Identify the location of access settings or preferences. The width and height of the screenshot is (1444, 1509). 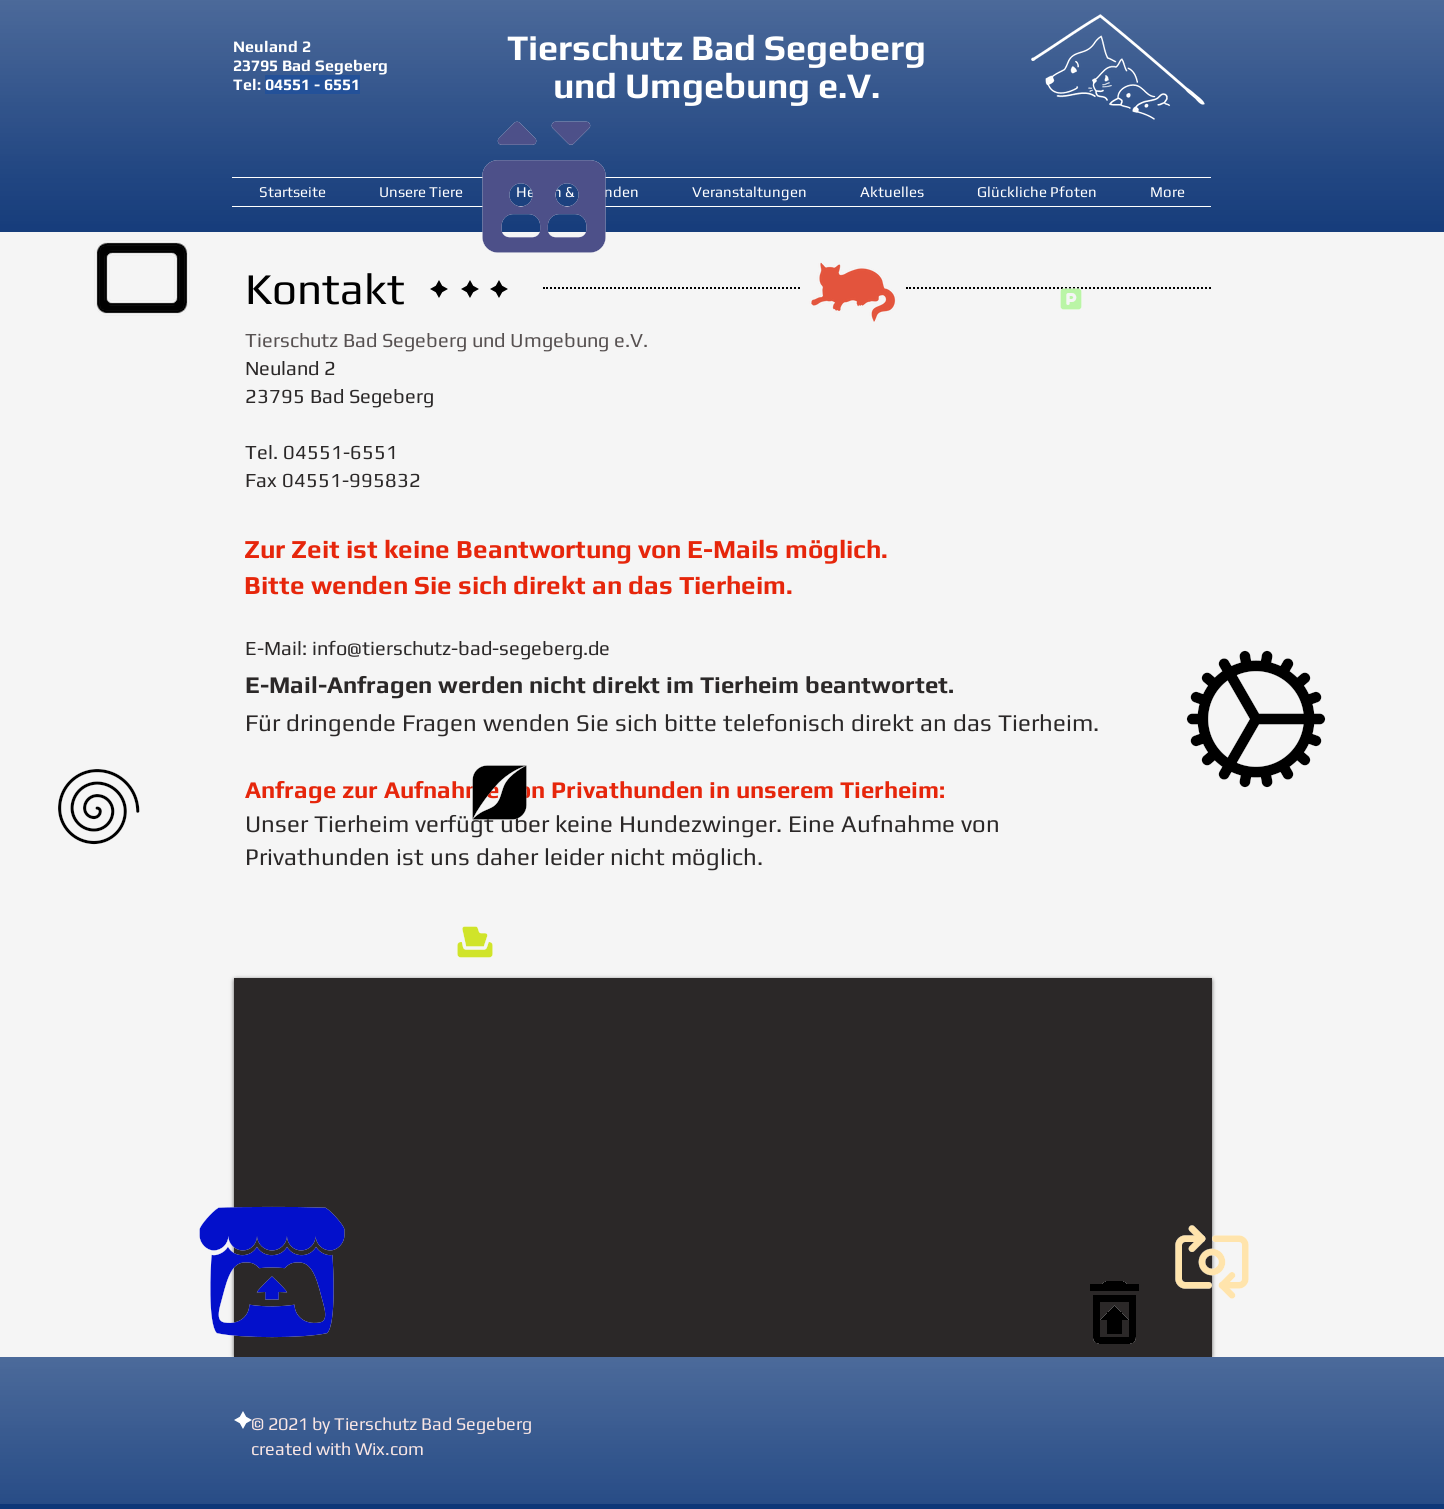
(1256, 719).